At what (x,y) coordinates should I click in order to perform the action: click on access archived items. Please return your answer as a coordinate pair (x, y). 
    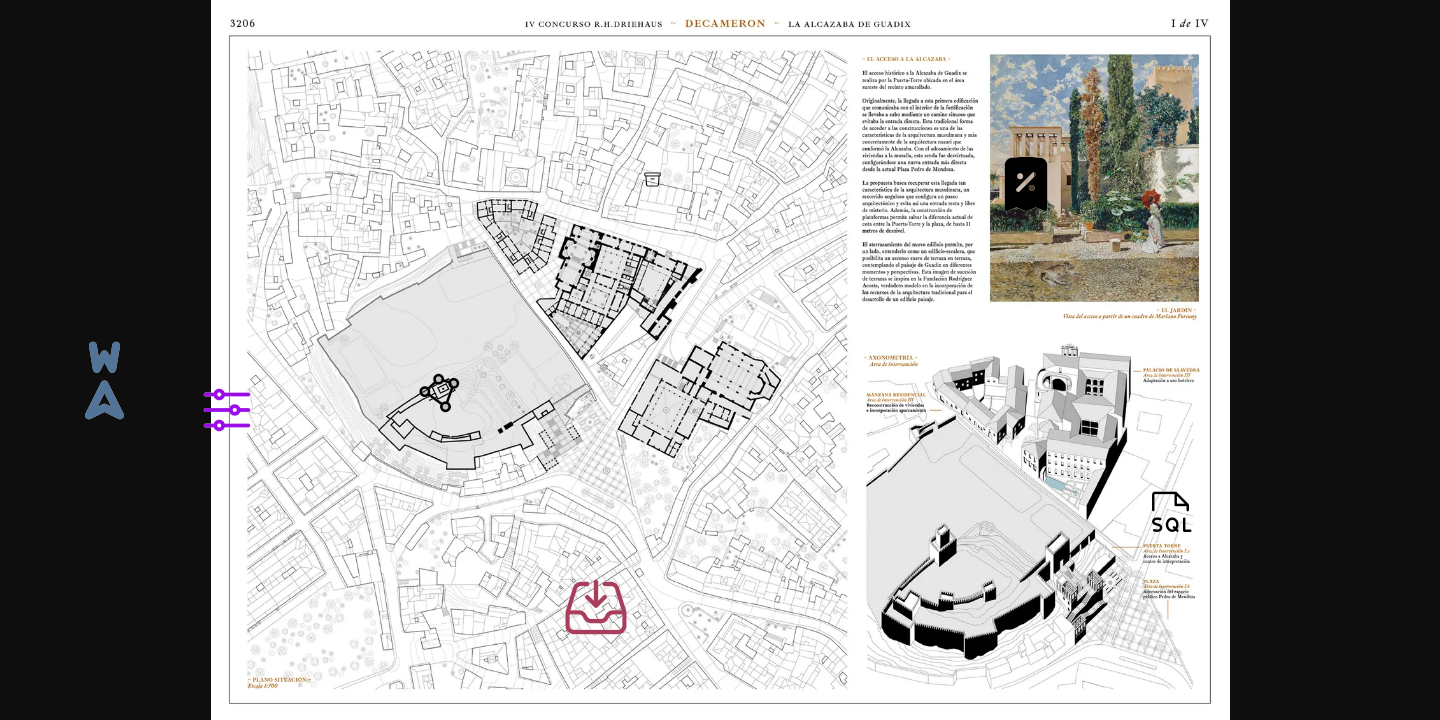
    Looking at the image, I should click on (652, 179).